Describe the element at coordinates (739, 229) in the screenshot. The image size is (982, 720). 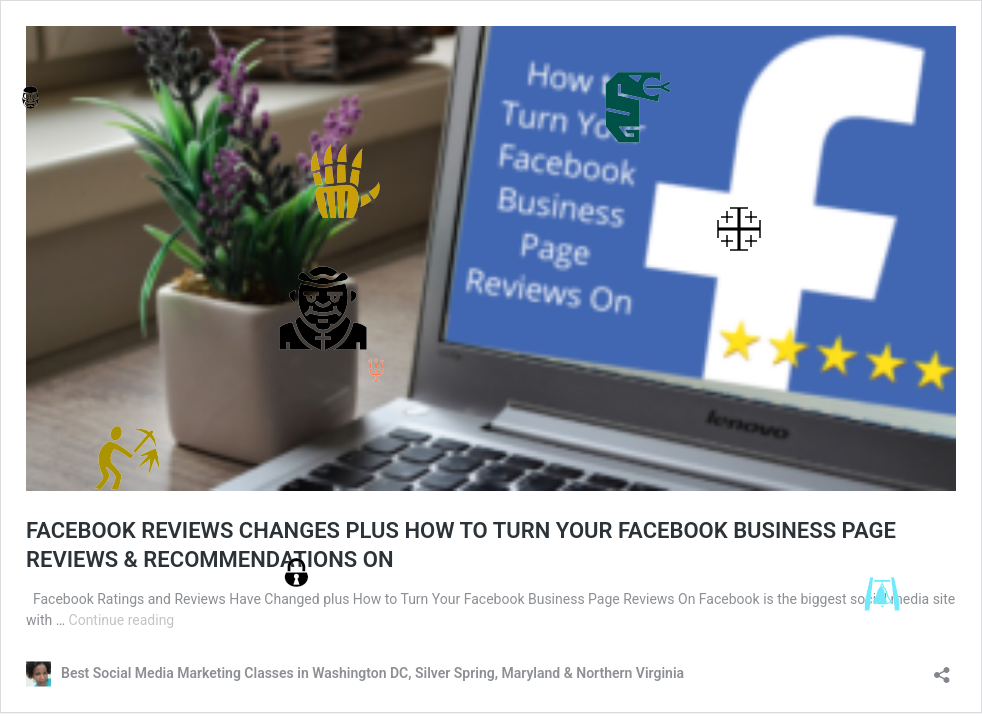
I see `religious or faith-based content indicator` at that location.